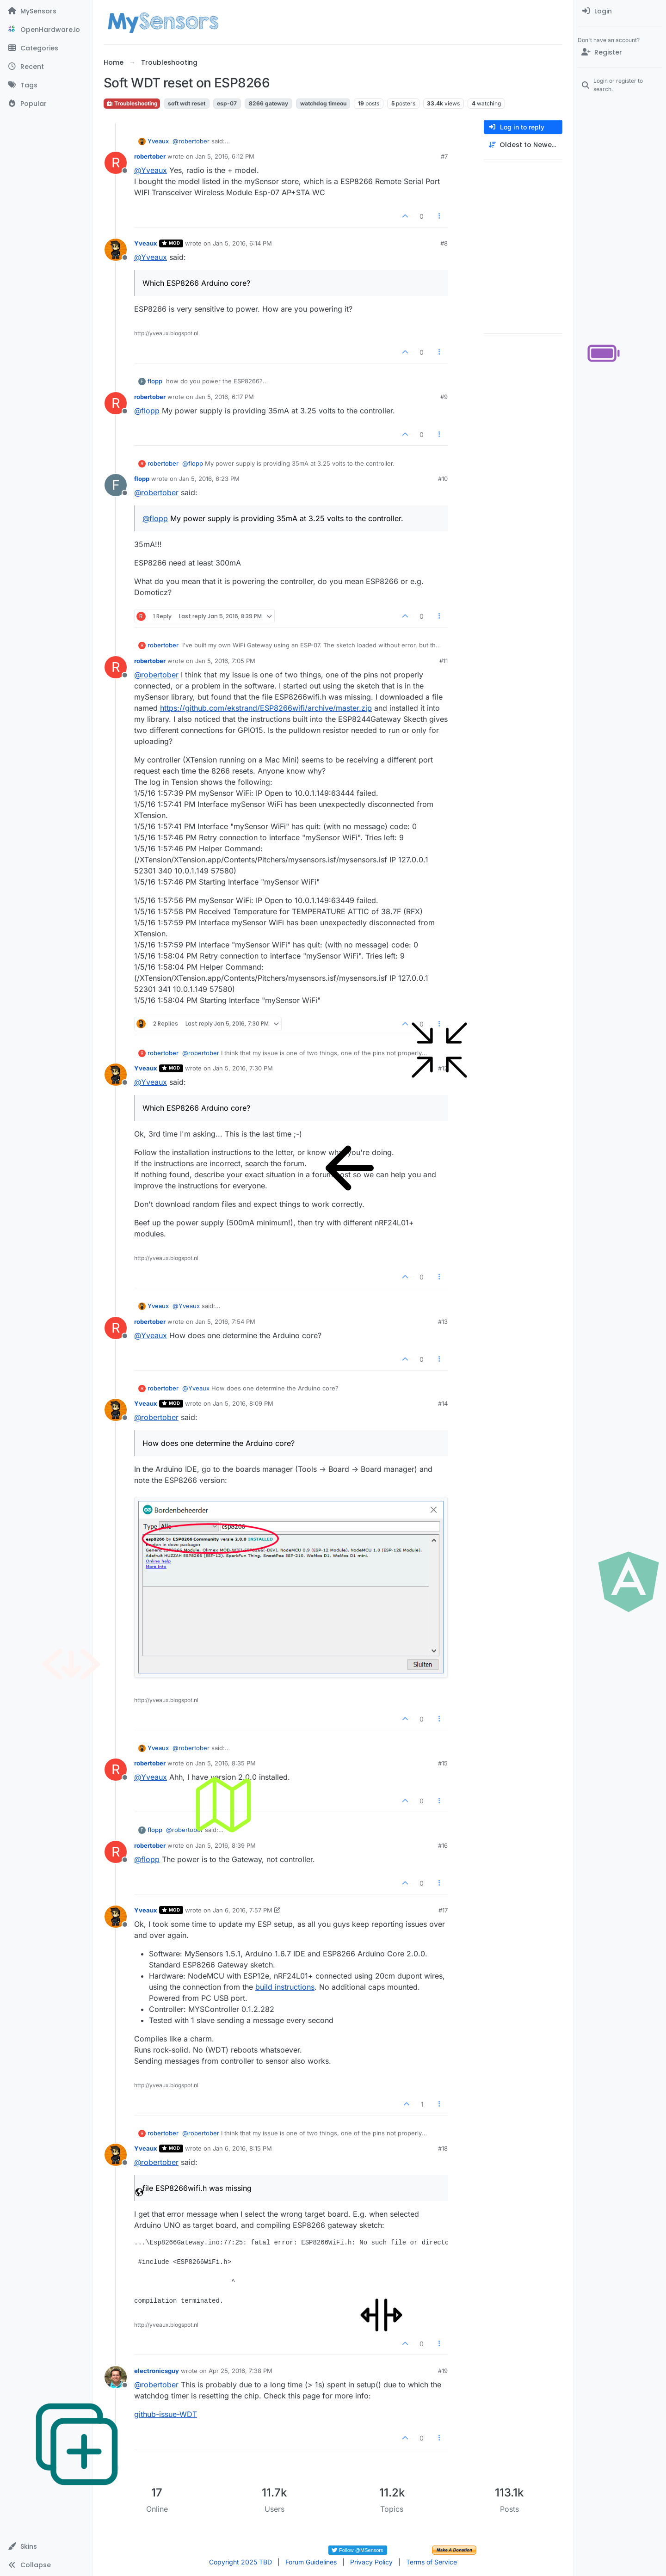 This screenshot has height=2576, width=666. What do you see at coordinates (439, 1050) in the screenshot?
I see `collapse or minimize content` at bounding box center [439, 1050].